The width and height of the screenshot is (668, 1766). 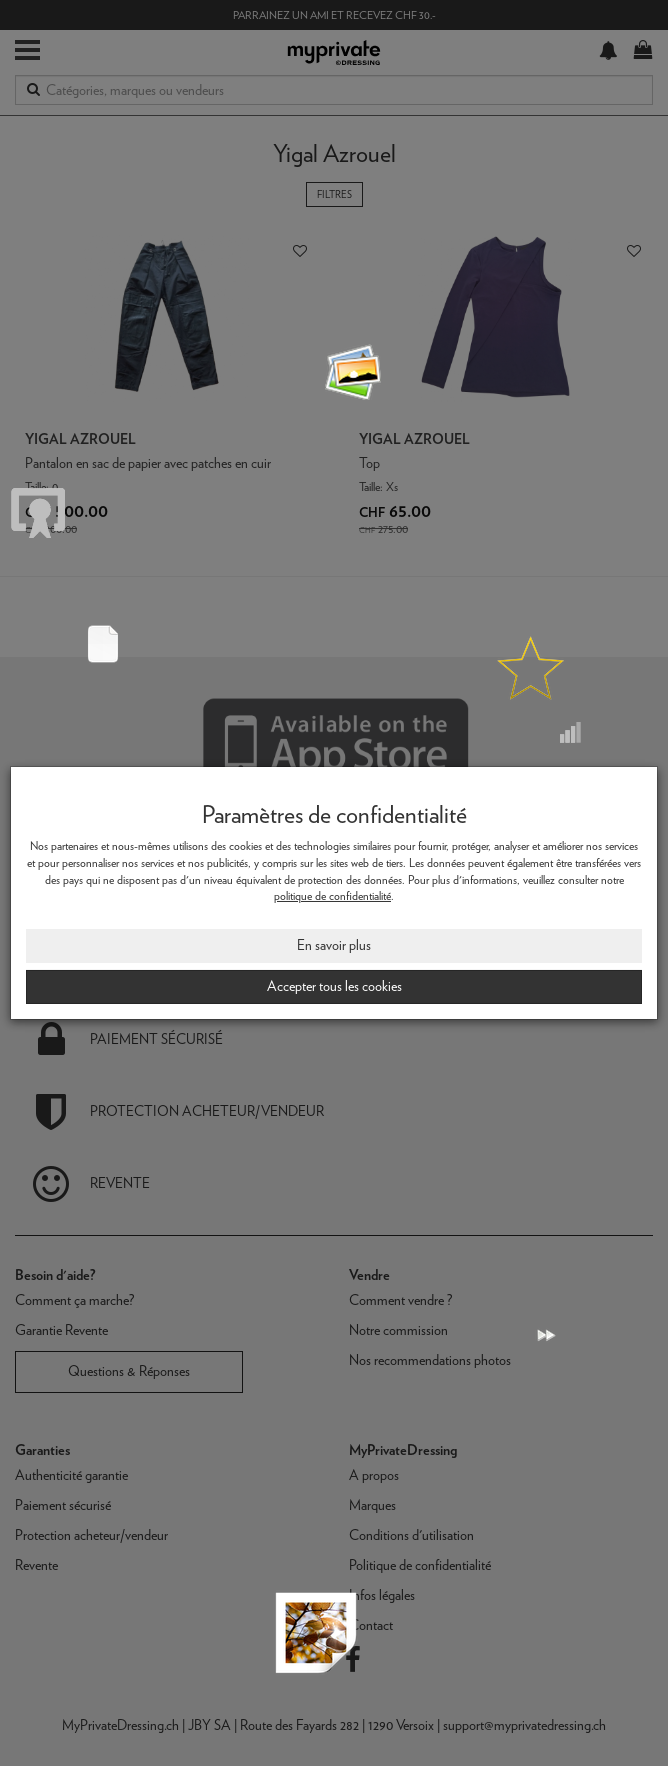 What do you see at coordinates (530, 669) in the screenshot?
I see `item not marked as favorite` at bounding box center [530, 669].